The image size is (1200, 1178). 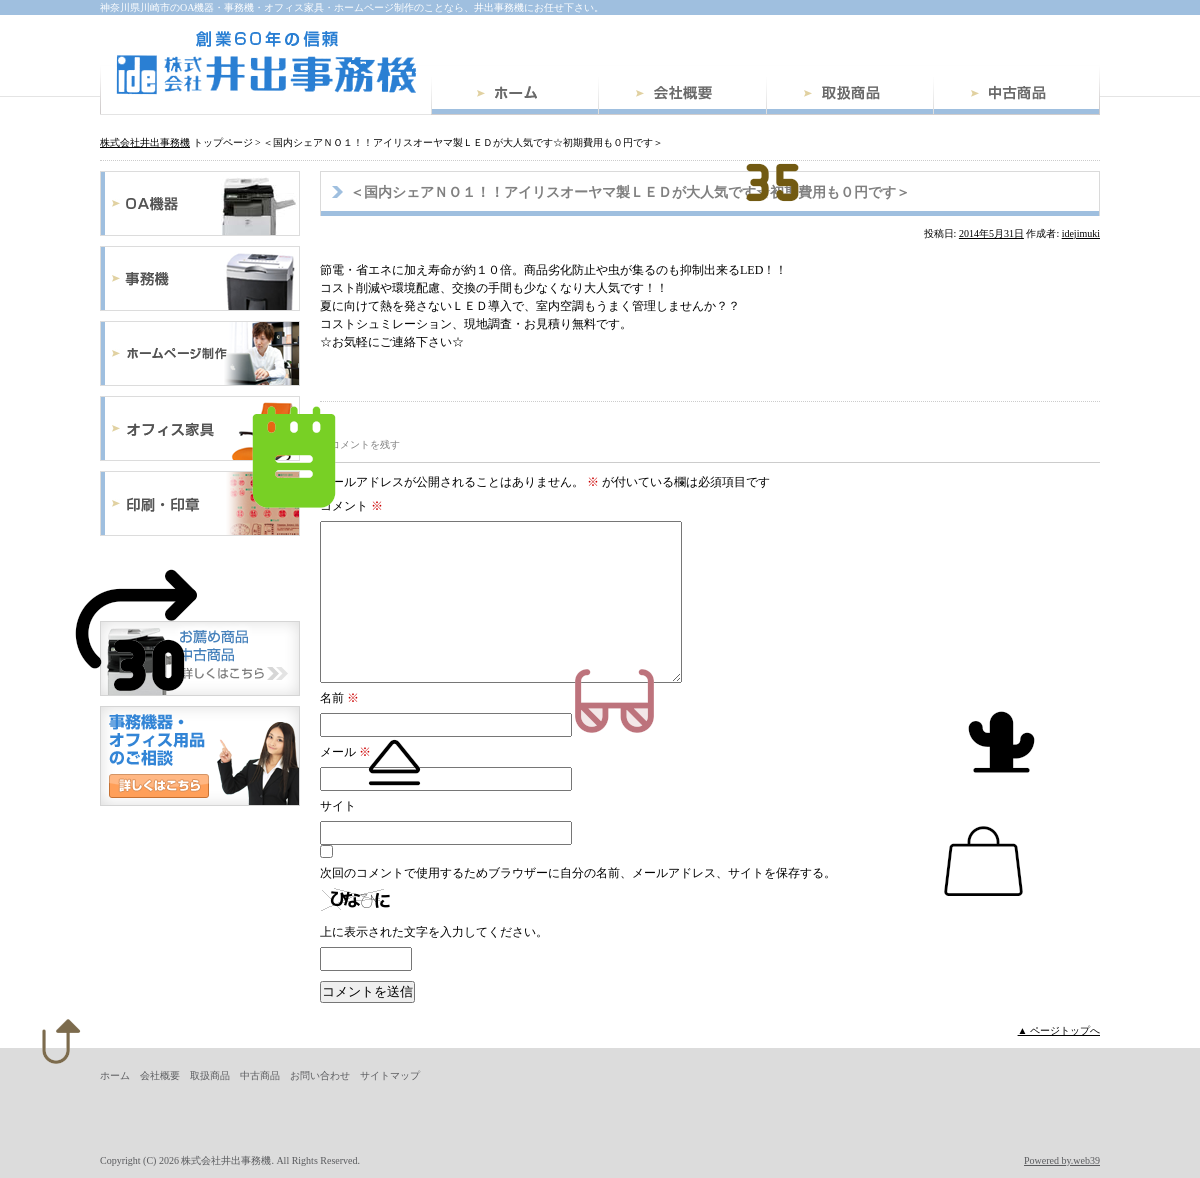 I want to click on toggle summer or vacation mode, so click(x=614, y=702).